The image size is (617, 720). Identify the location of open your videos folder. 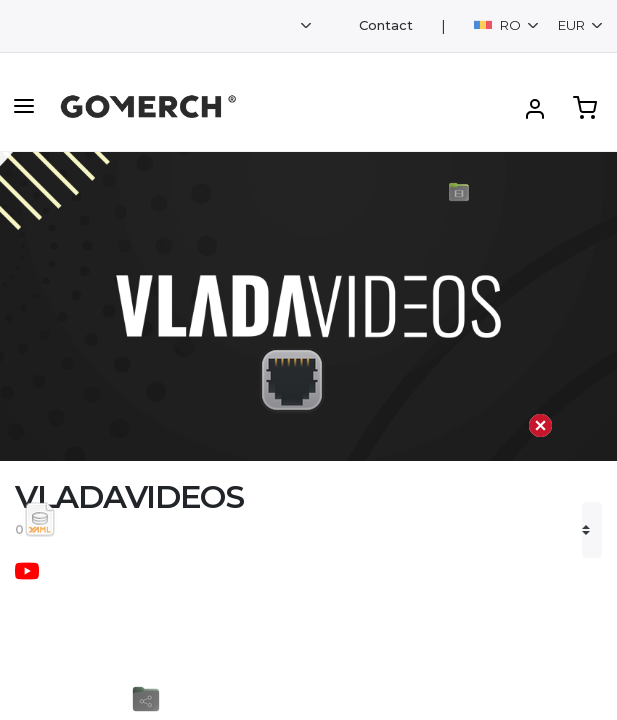
(459, 192).